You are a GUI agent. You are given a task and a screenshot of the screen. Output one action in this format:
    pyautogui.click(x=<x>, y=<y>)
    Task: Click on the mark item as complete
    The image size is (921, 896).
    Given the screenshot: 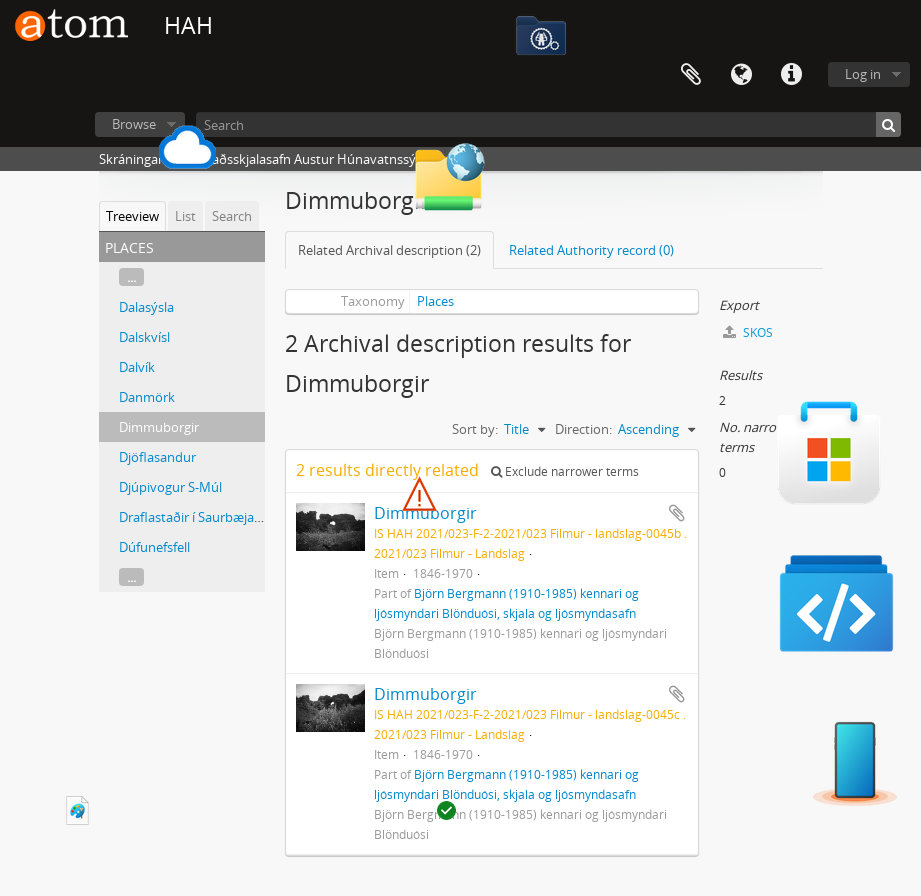 What is the action you would take?
    pyautogui.click(x=446, y=810)
    